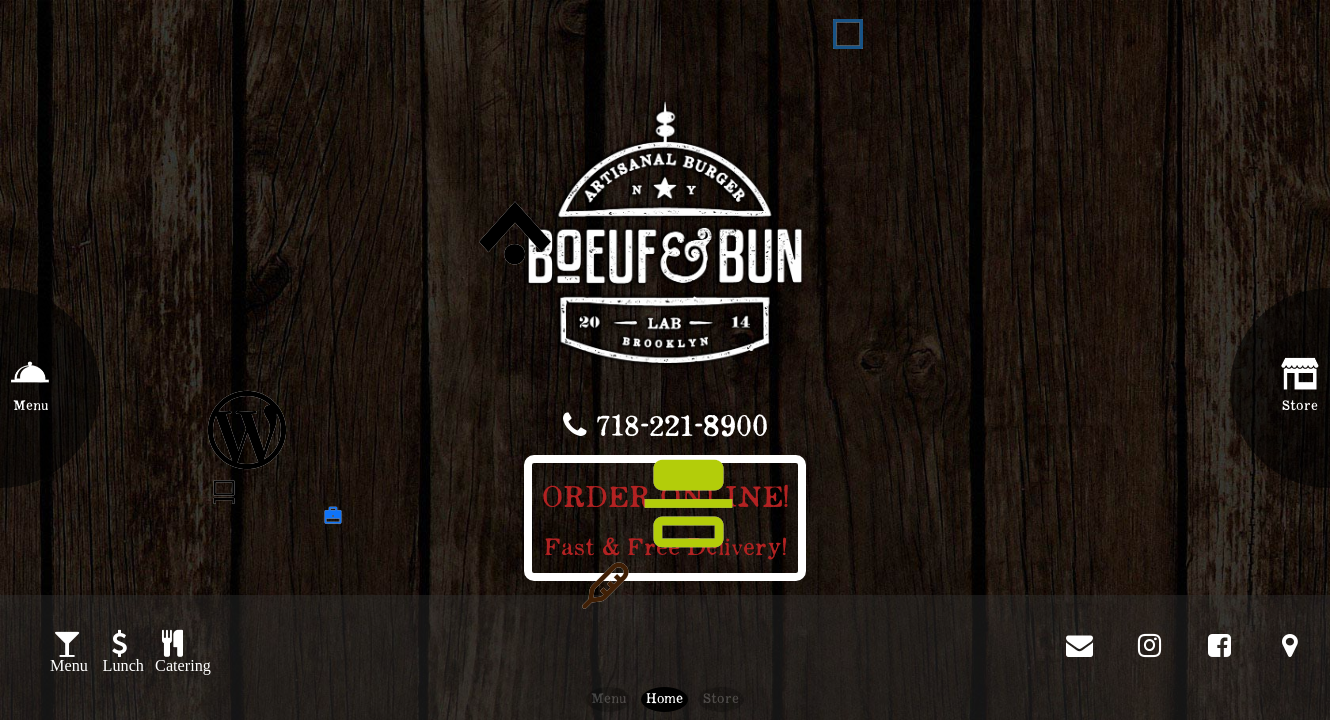 Image resolution: width=1330 pixels, height=720 pixels. Describe the element at coordinates (333, 516) in the screenshot. I see `access work or business-related features` at that location.